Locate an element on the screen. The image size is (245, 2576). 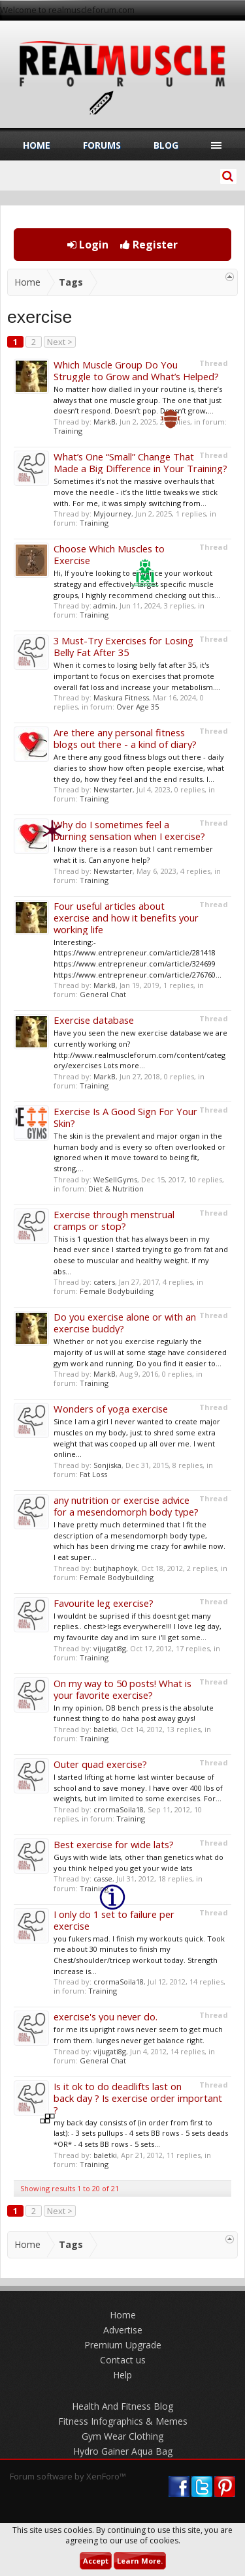
tetris-style block piece in a game interface is located at coordinates (47, 2118).